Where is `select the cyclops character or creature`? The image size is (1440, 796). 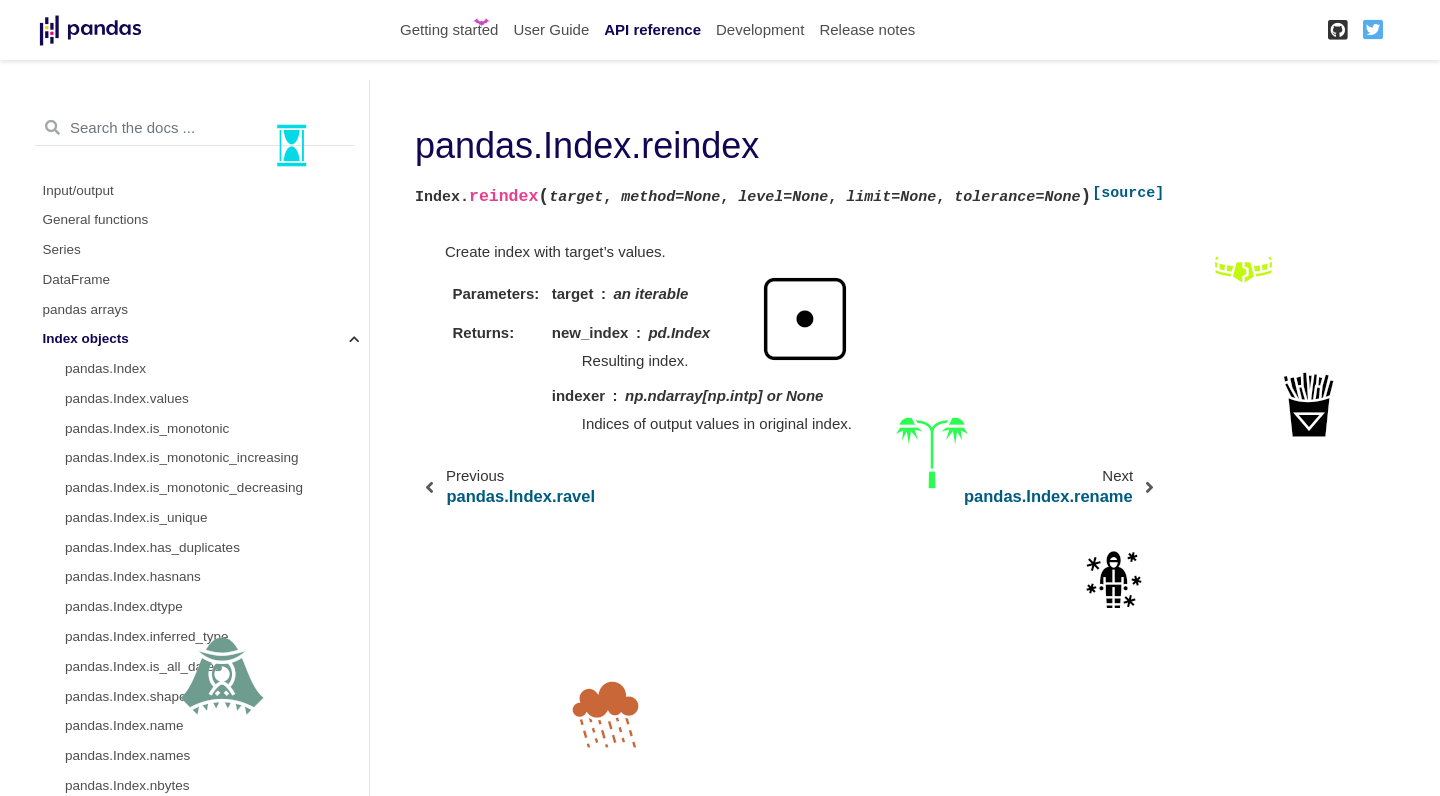 select the cyclops character or creature is located at coordinates (222, 680).